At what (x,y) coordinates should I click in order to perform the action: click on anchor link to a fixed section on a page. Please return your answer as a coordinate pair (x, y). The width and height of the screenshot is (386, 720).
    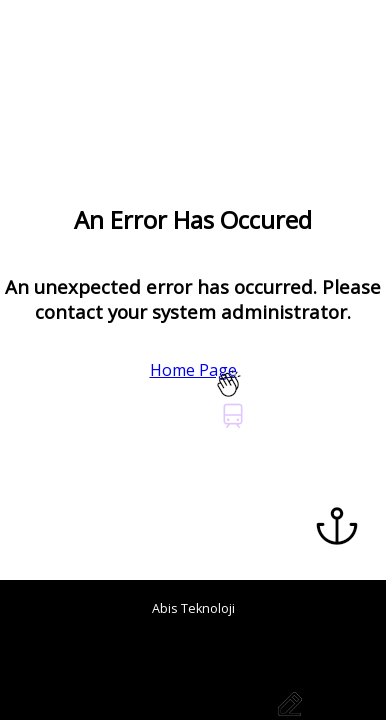
    Looking at the image, I should click on (337, 526).